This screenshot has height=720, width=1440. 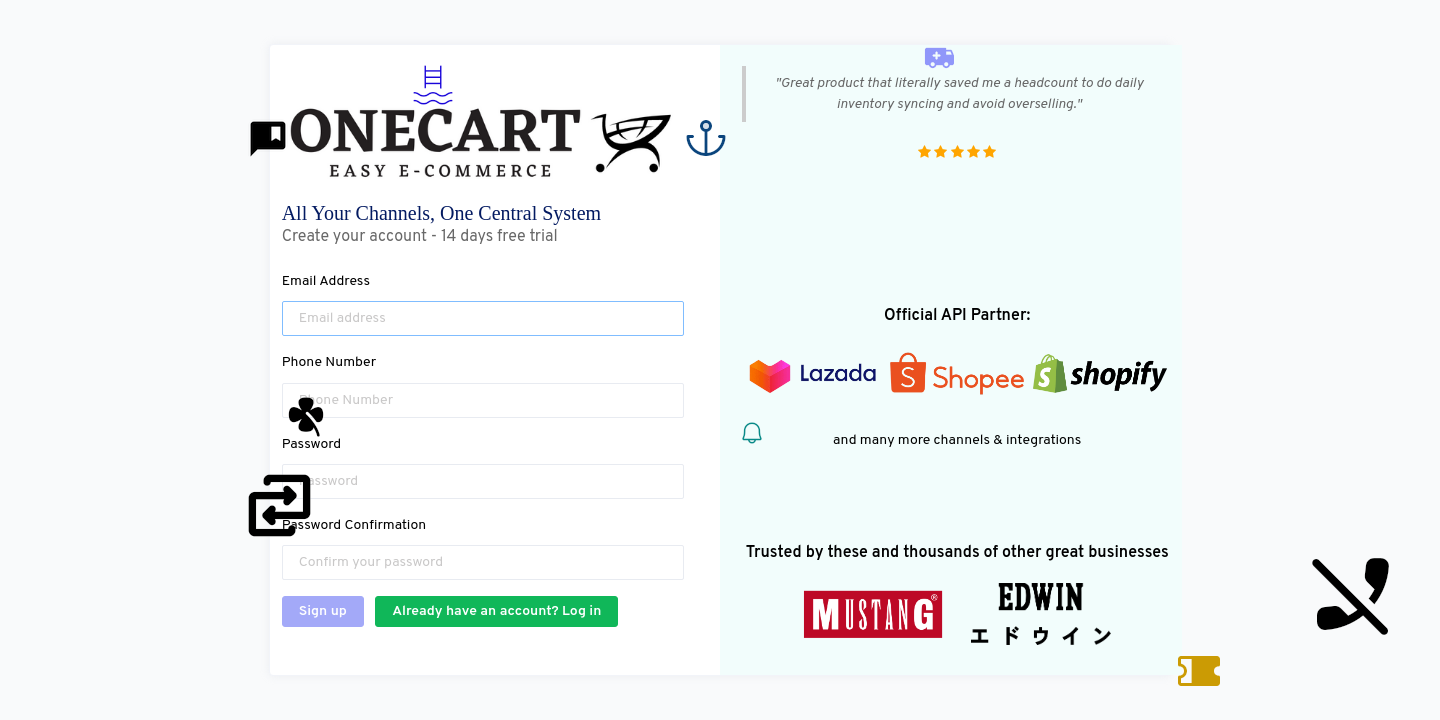 What do you see at coordinates (938, 56) in the screenshot?
I see `request emergency medical services` at bounding box center [938, 56].